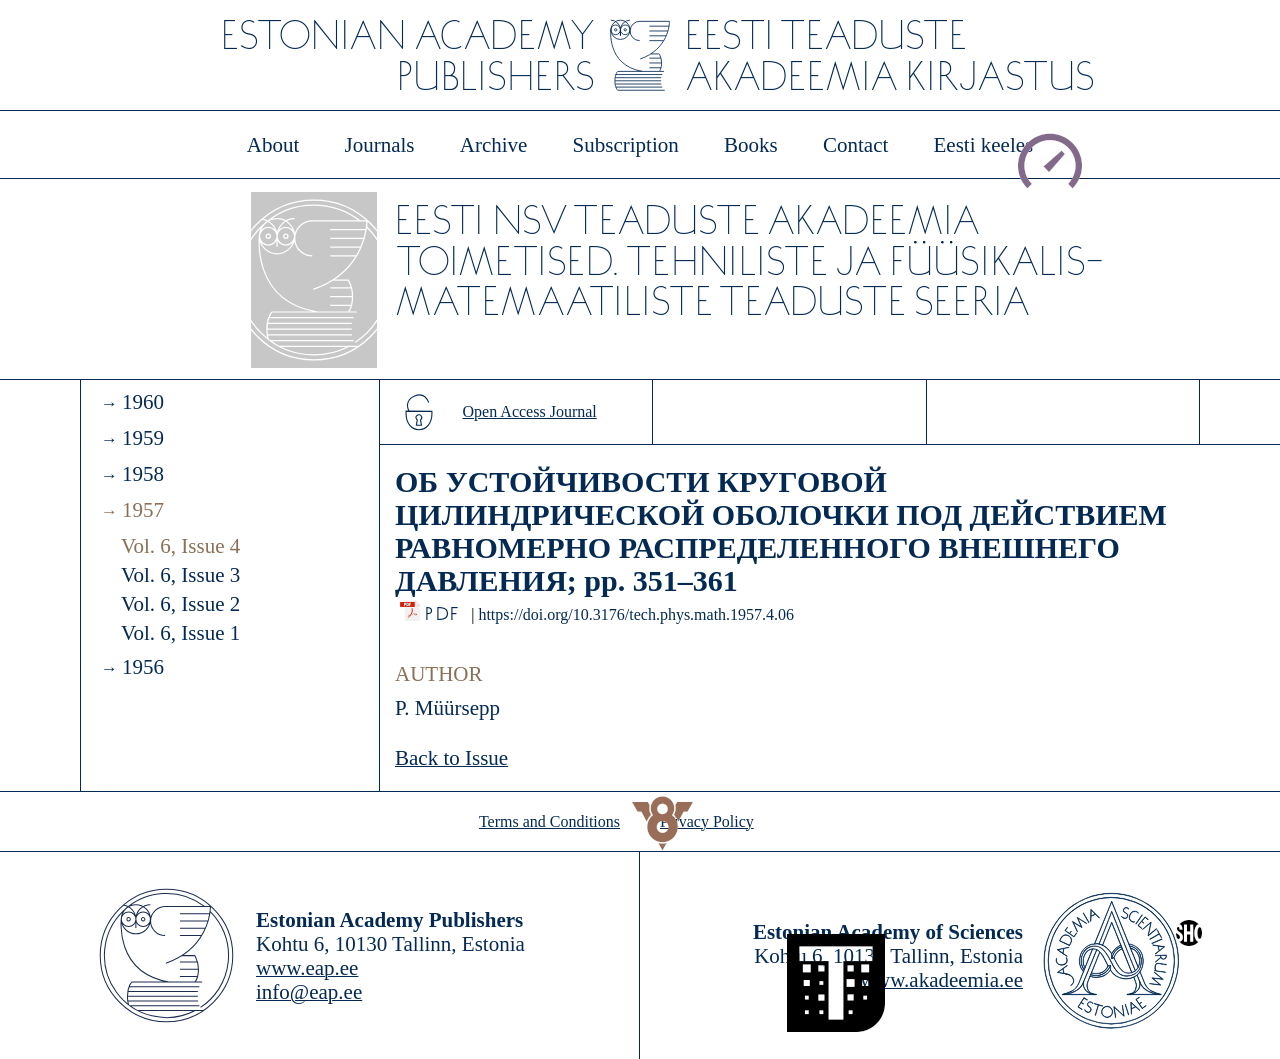 The width and height of the screenshot is (1280, 1059). What do you see at coordinates (662, 823) in the screenshot?
I see `V8 JavaScript engine logo` at bounding box center [662, 823].